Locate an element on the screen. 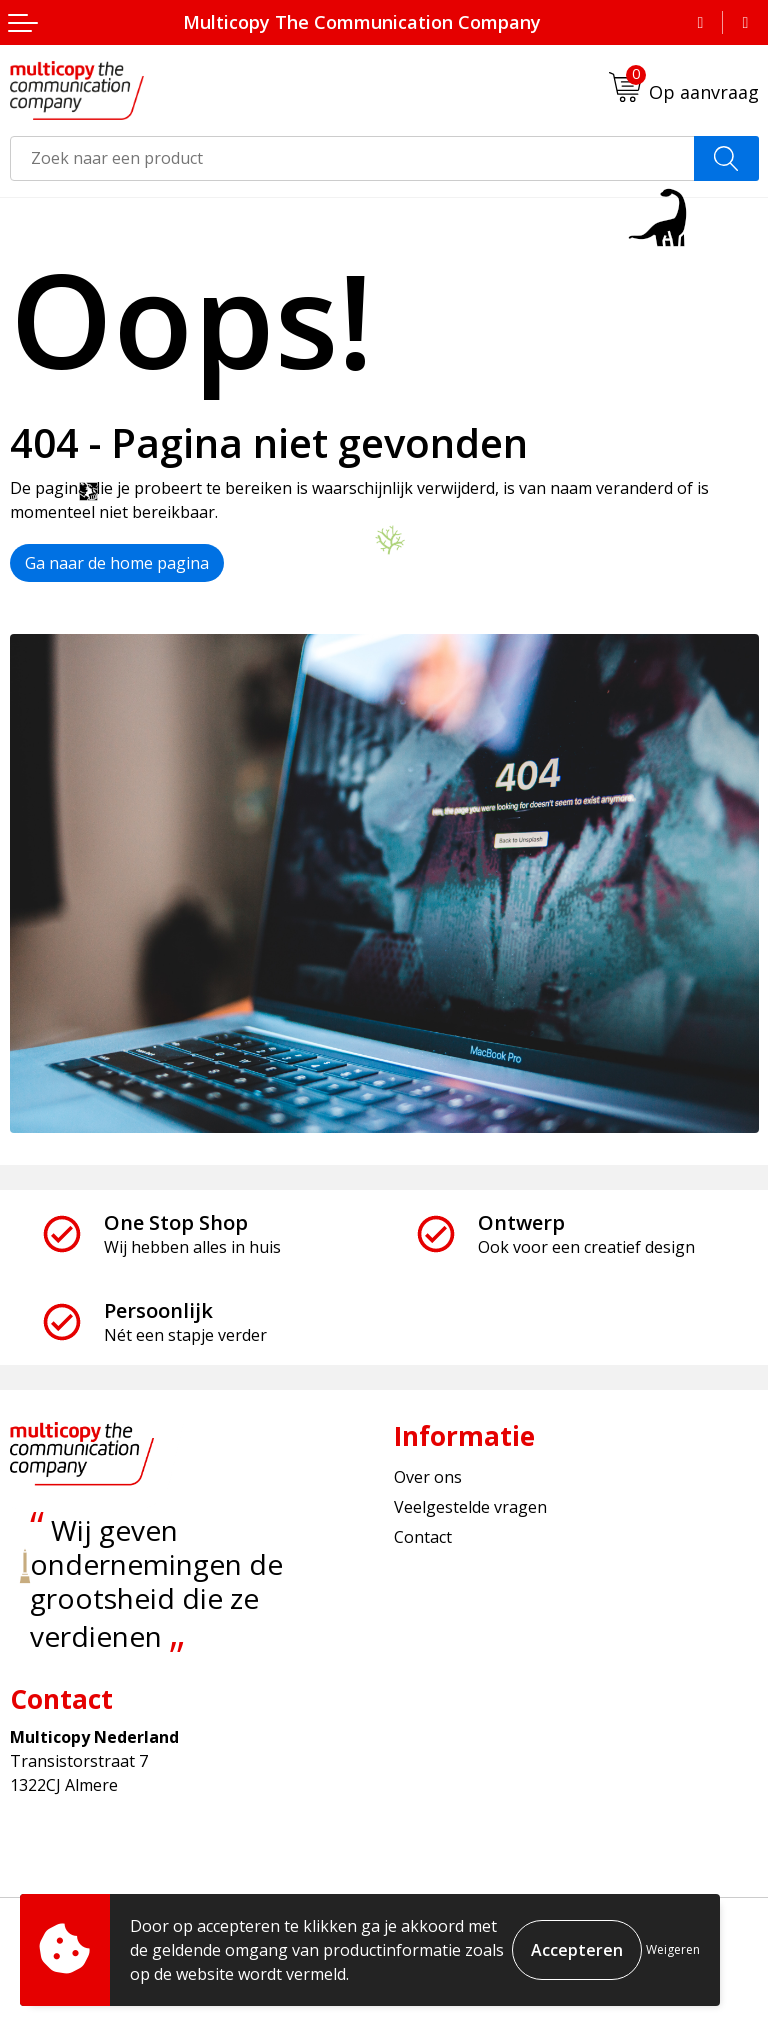  access coral reef or marine life content is located at coordinates (390, 540).